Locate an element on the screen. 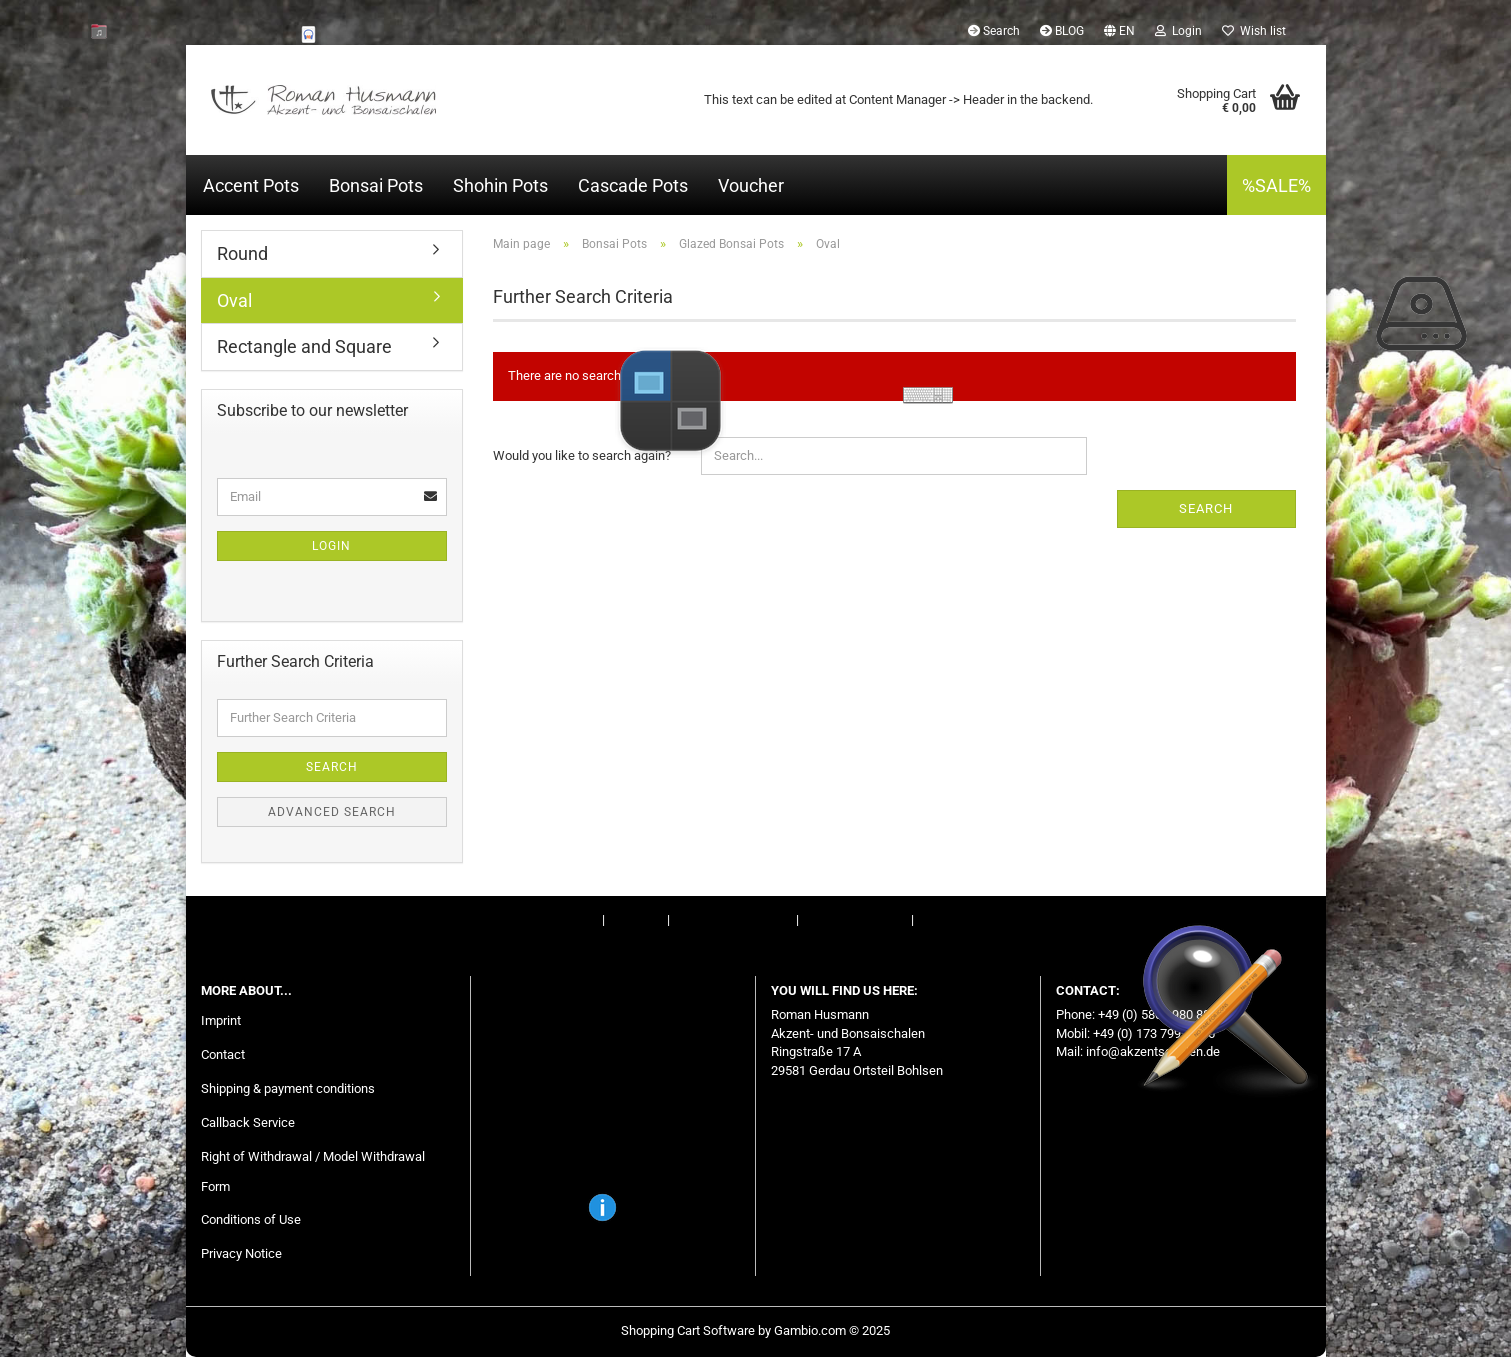  open your music folder is located at coordinates (99, 31).